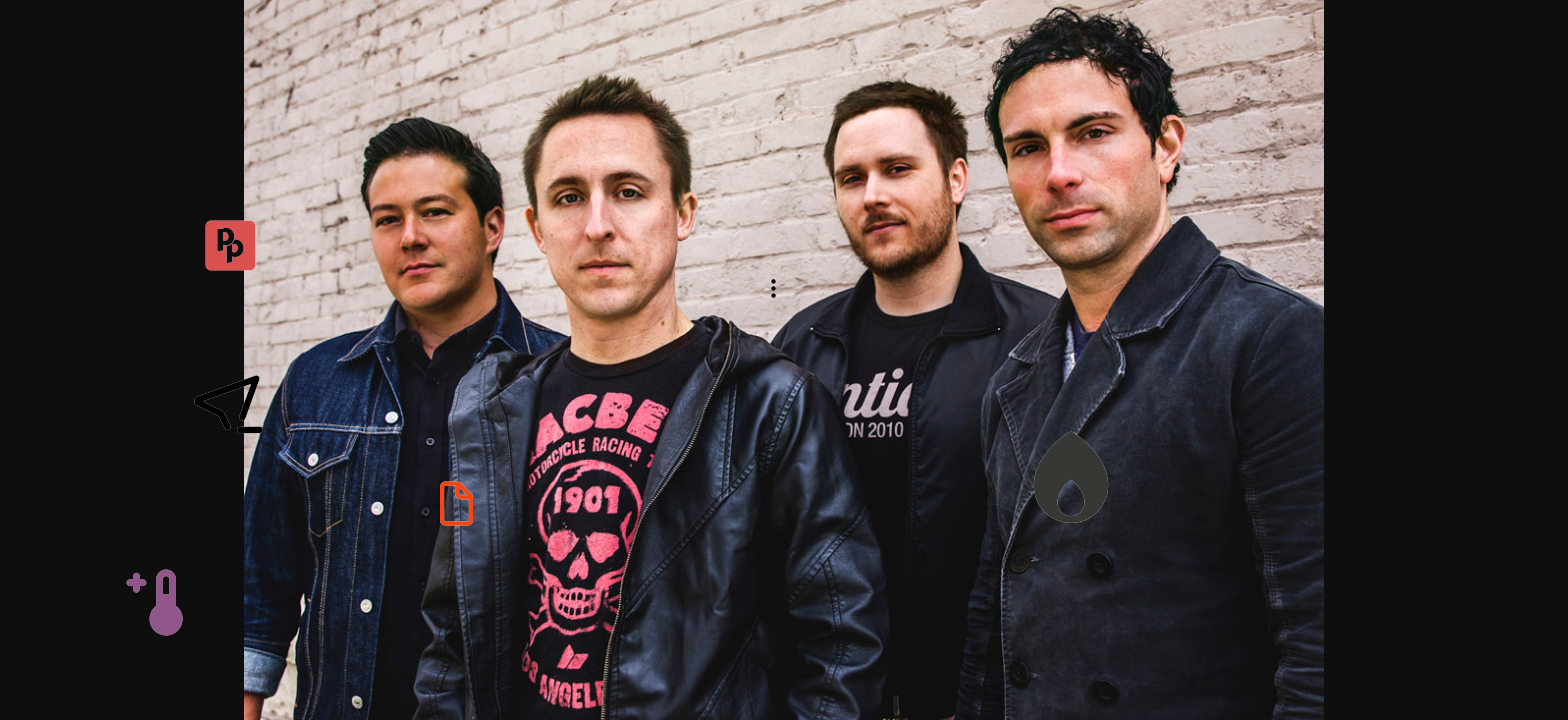 Image resolution: width=1568 pixels, height=720 pixels. Describe the element at coordinates (456, 503) in the screenshot. I see `view or open a file` at that location.